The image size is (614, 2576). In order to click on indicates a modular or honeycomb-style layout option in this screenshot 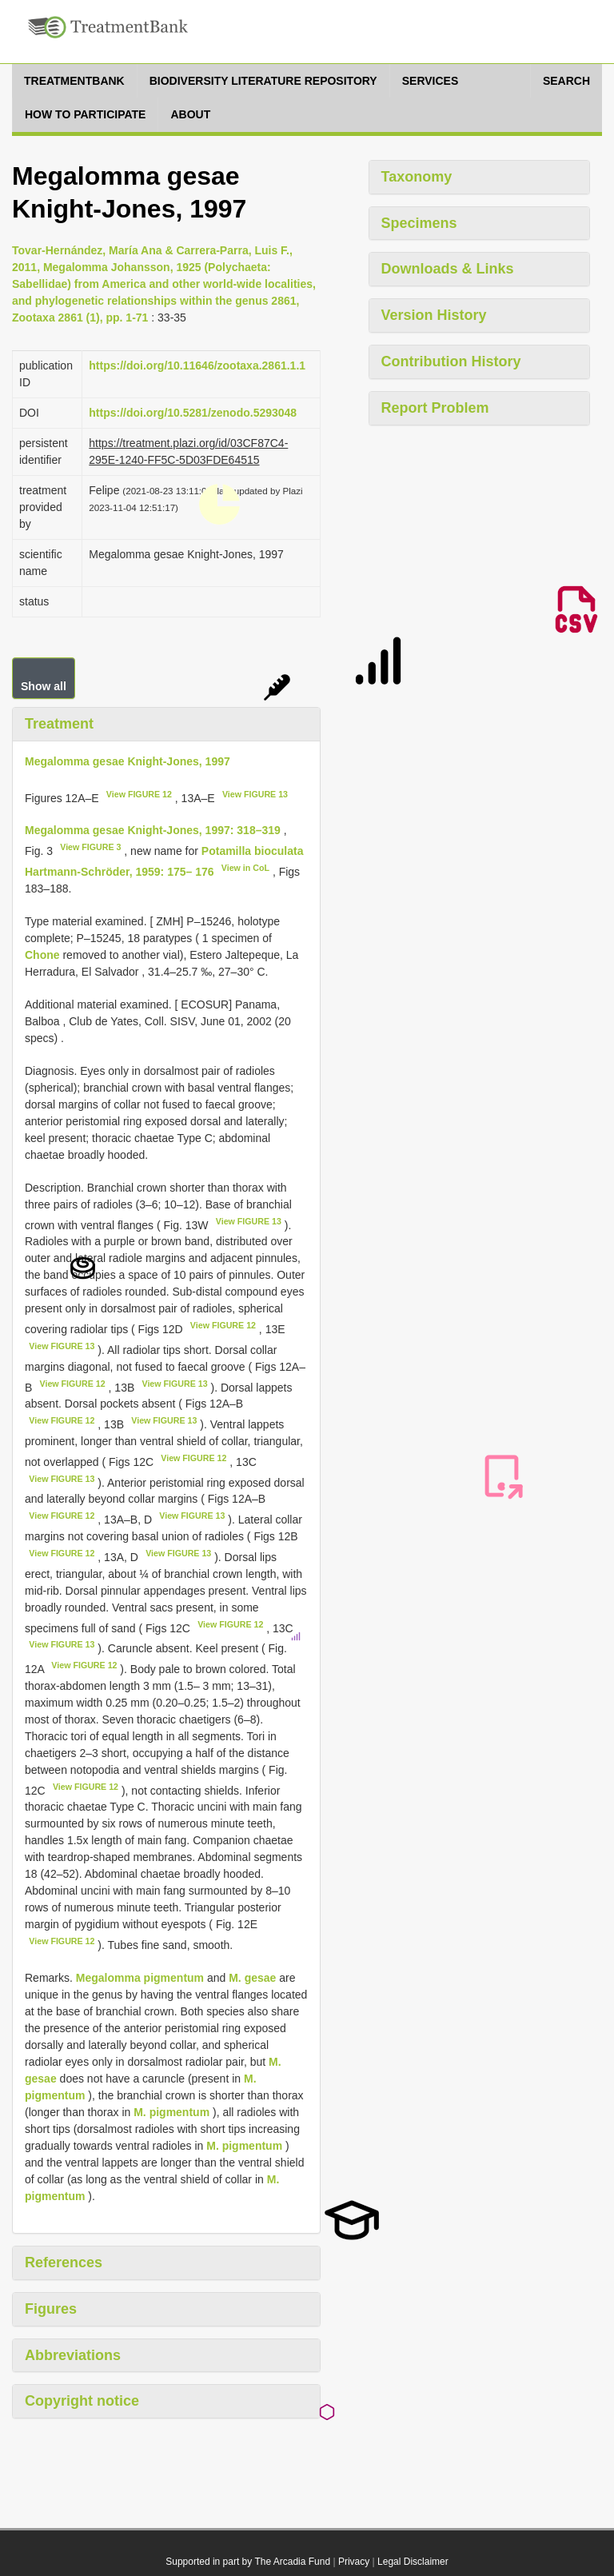, I will do `click(327, 2412)`.